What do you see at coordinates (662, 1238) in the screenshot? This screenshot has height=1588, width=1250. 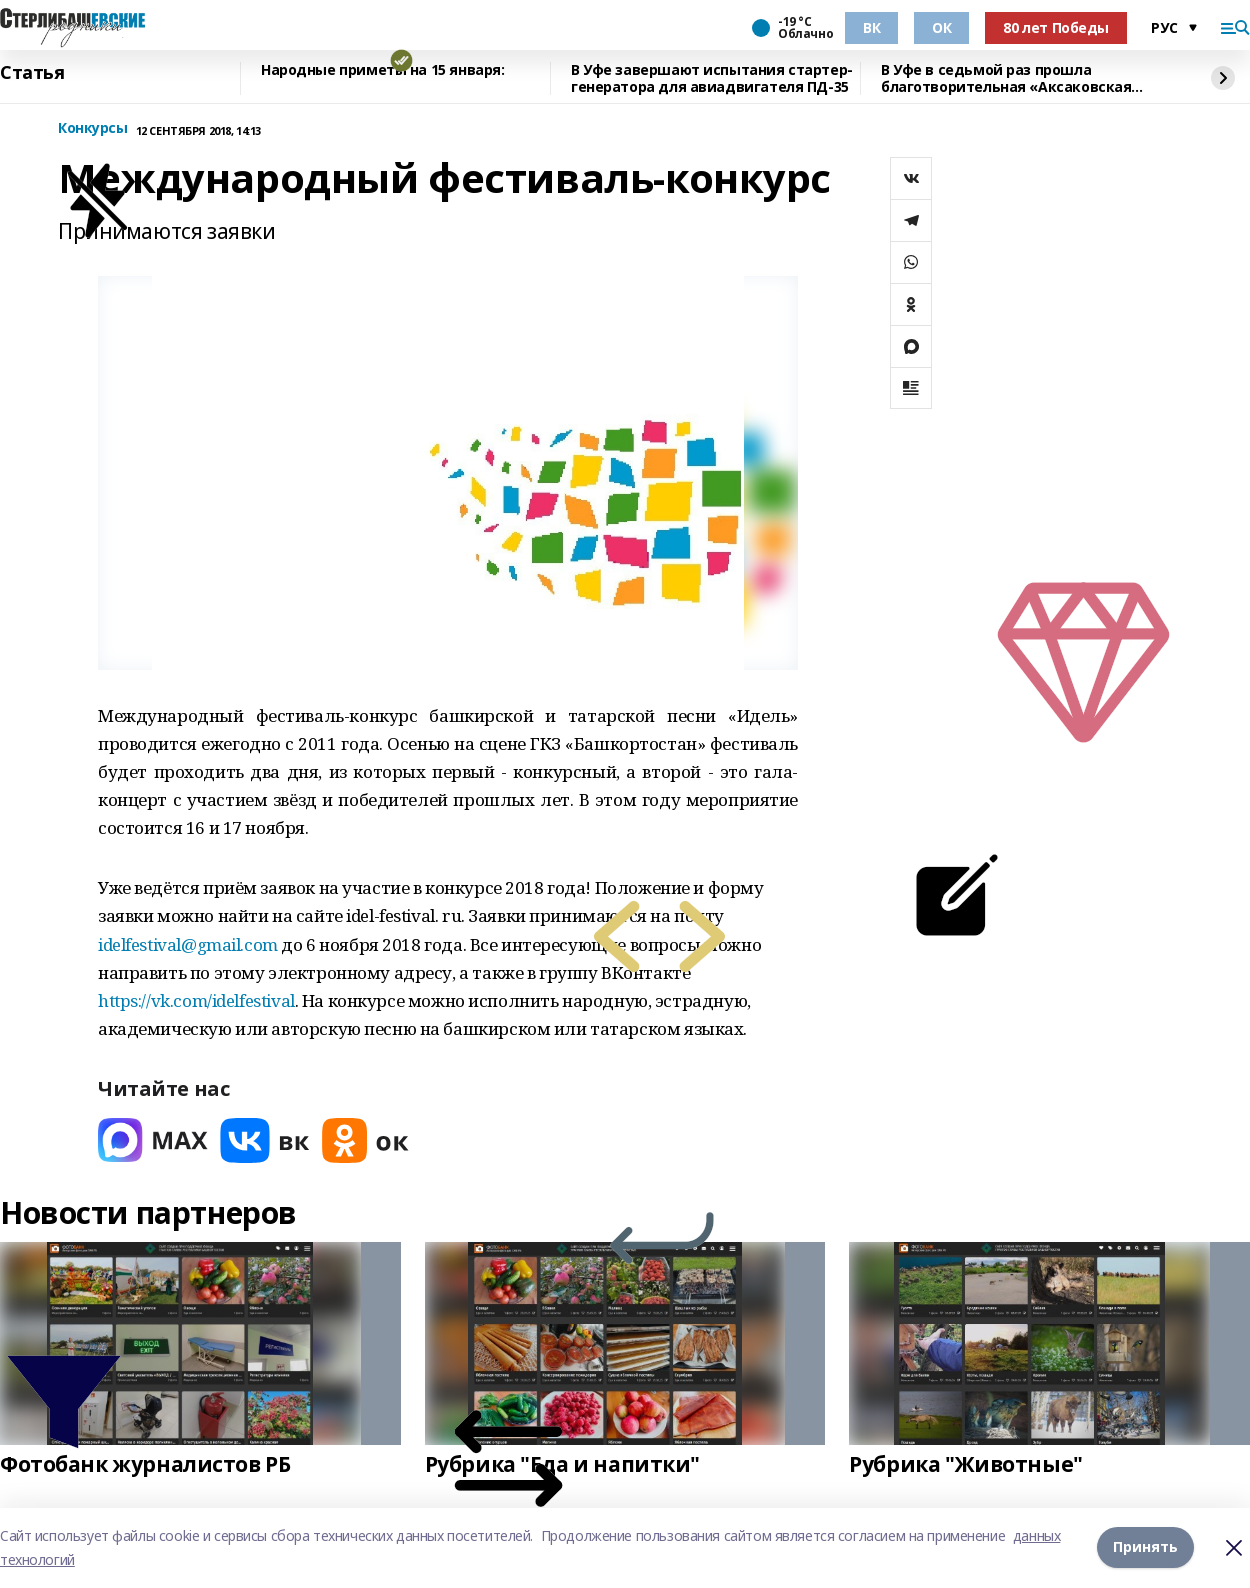 I see `go back to previous screen or step` at bounding box center [662, 1238].